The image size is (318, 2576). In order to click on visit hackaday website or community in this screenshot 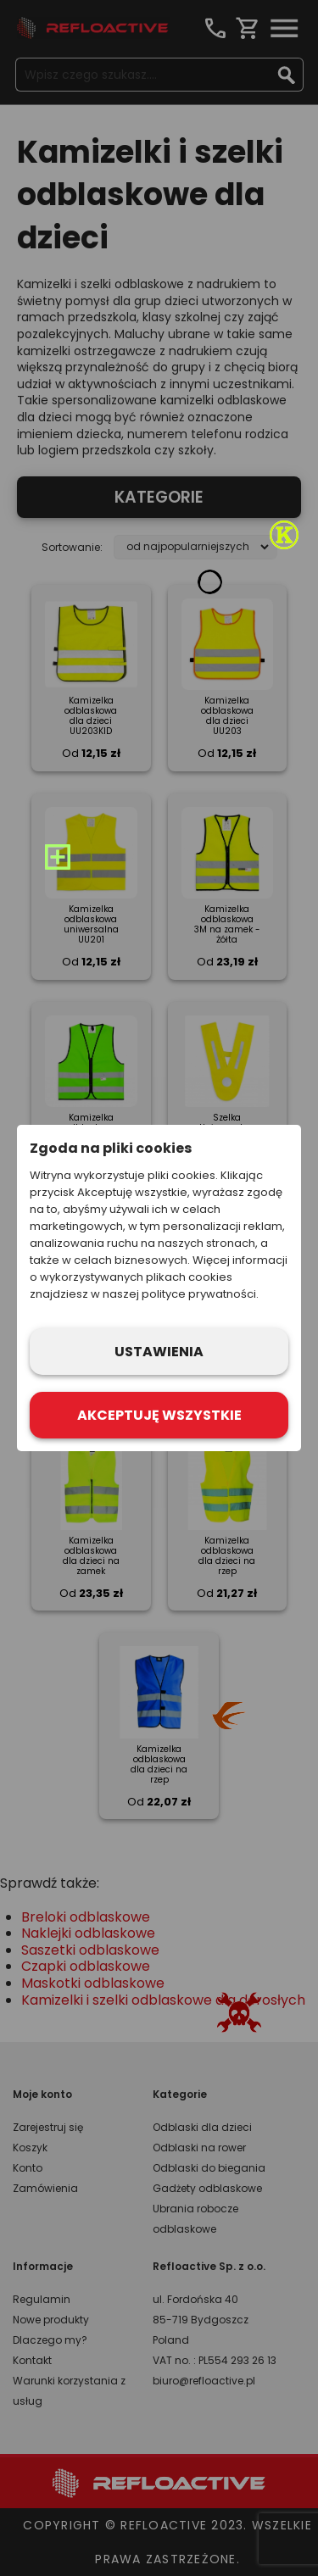, I will do `click(239, 2012)`.